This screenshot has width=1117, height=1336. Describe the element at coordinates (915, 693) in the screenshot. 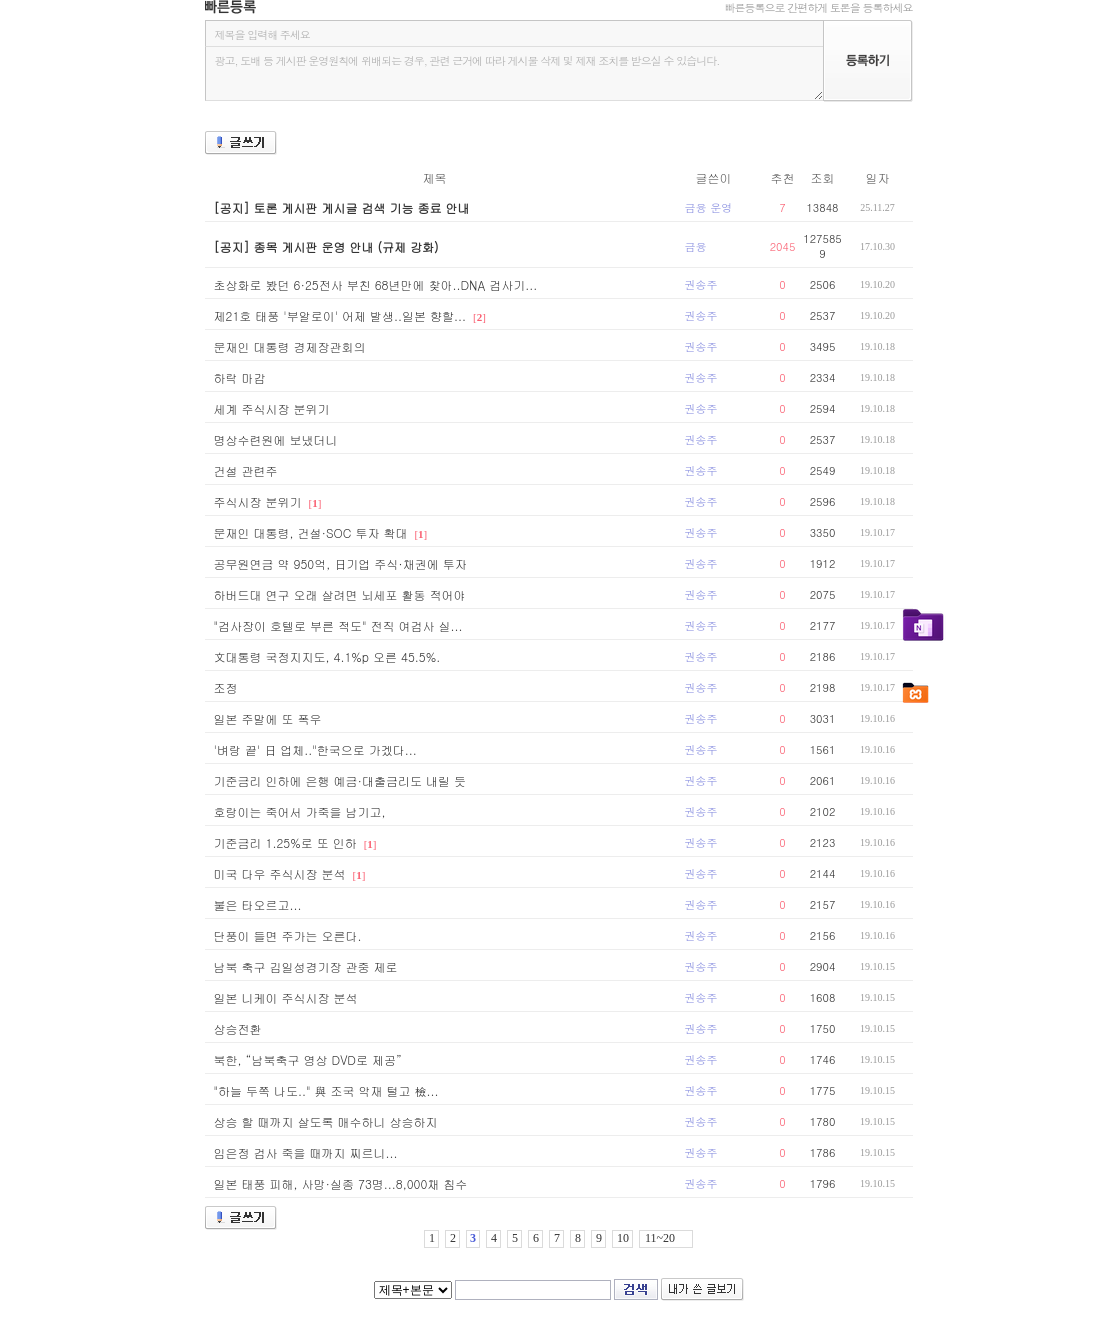

I see `open XAMPP local server files folder` at that location.